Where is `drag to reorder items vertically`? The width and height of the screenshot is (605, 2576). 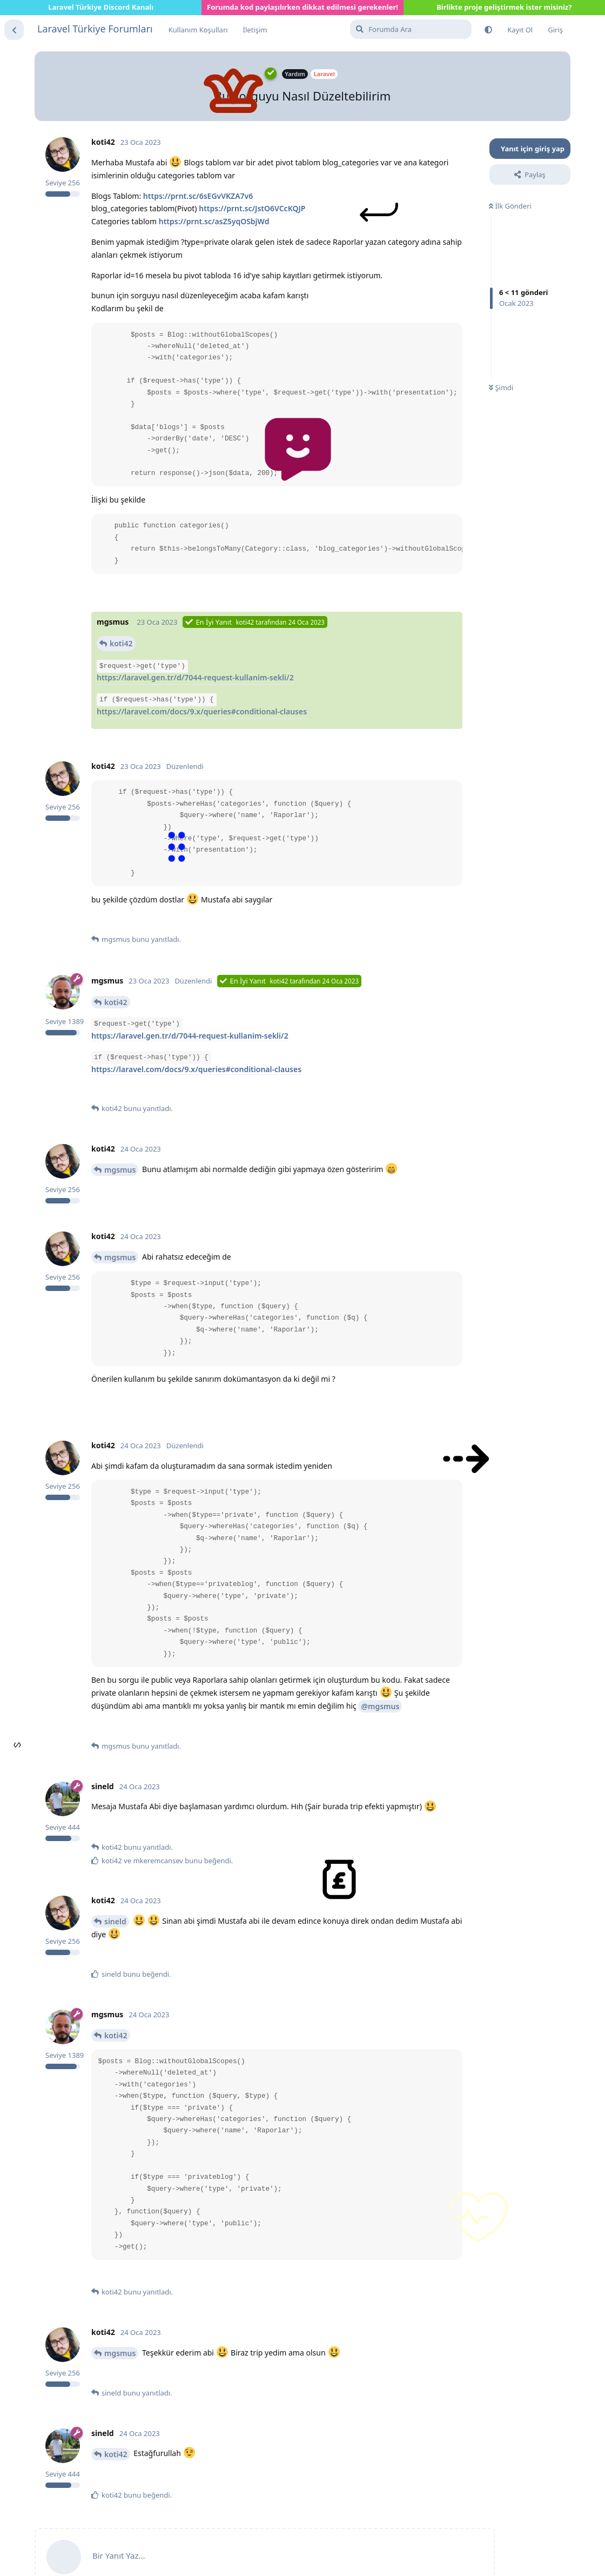
drag to reorder items vertically is located at coordinates (177, 847).